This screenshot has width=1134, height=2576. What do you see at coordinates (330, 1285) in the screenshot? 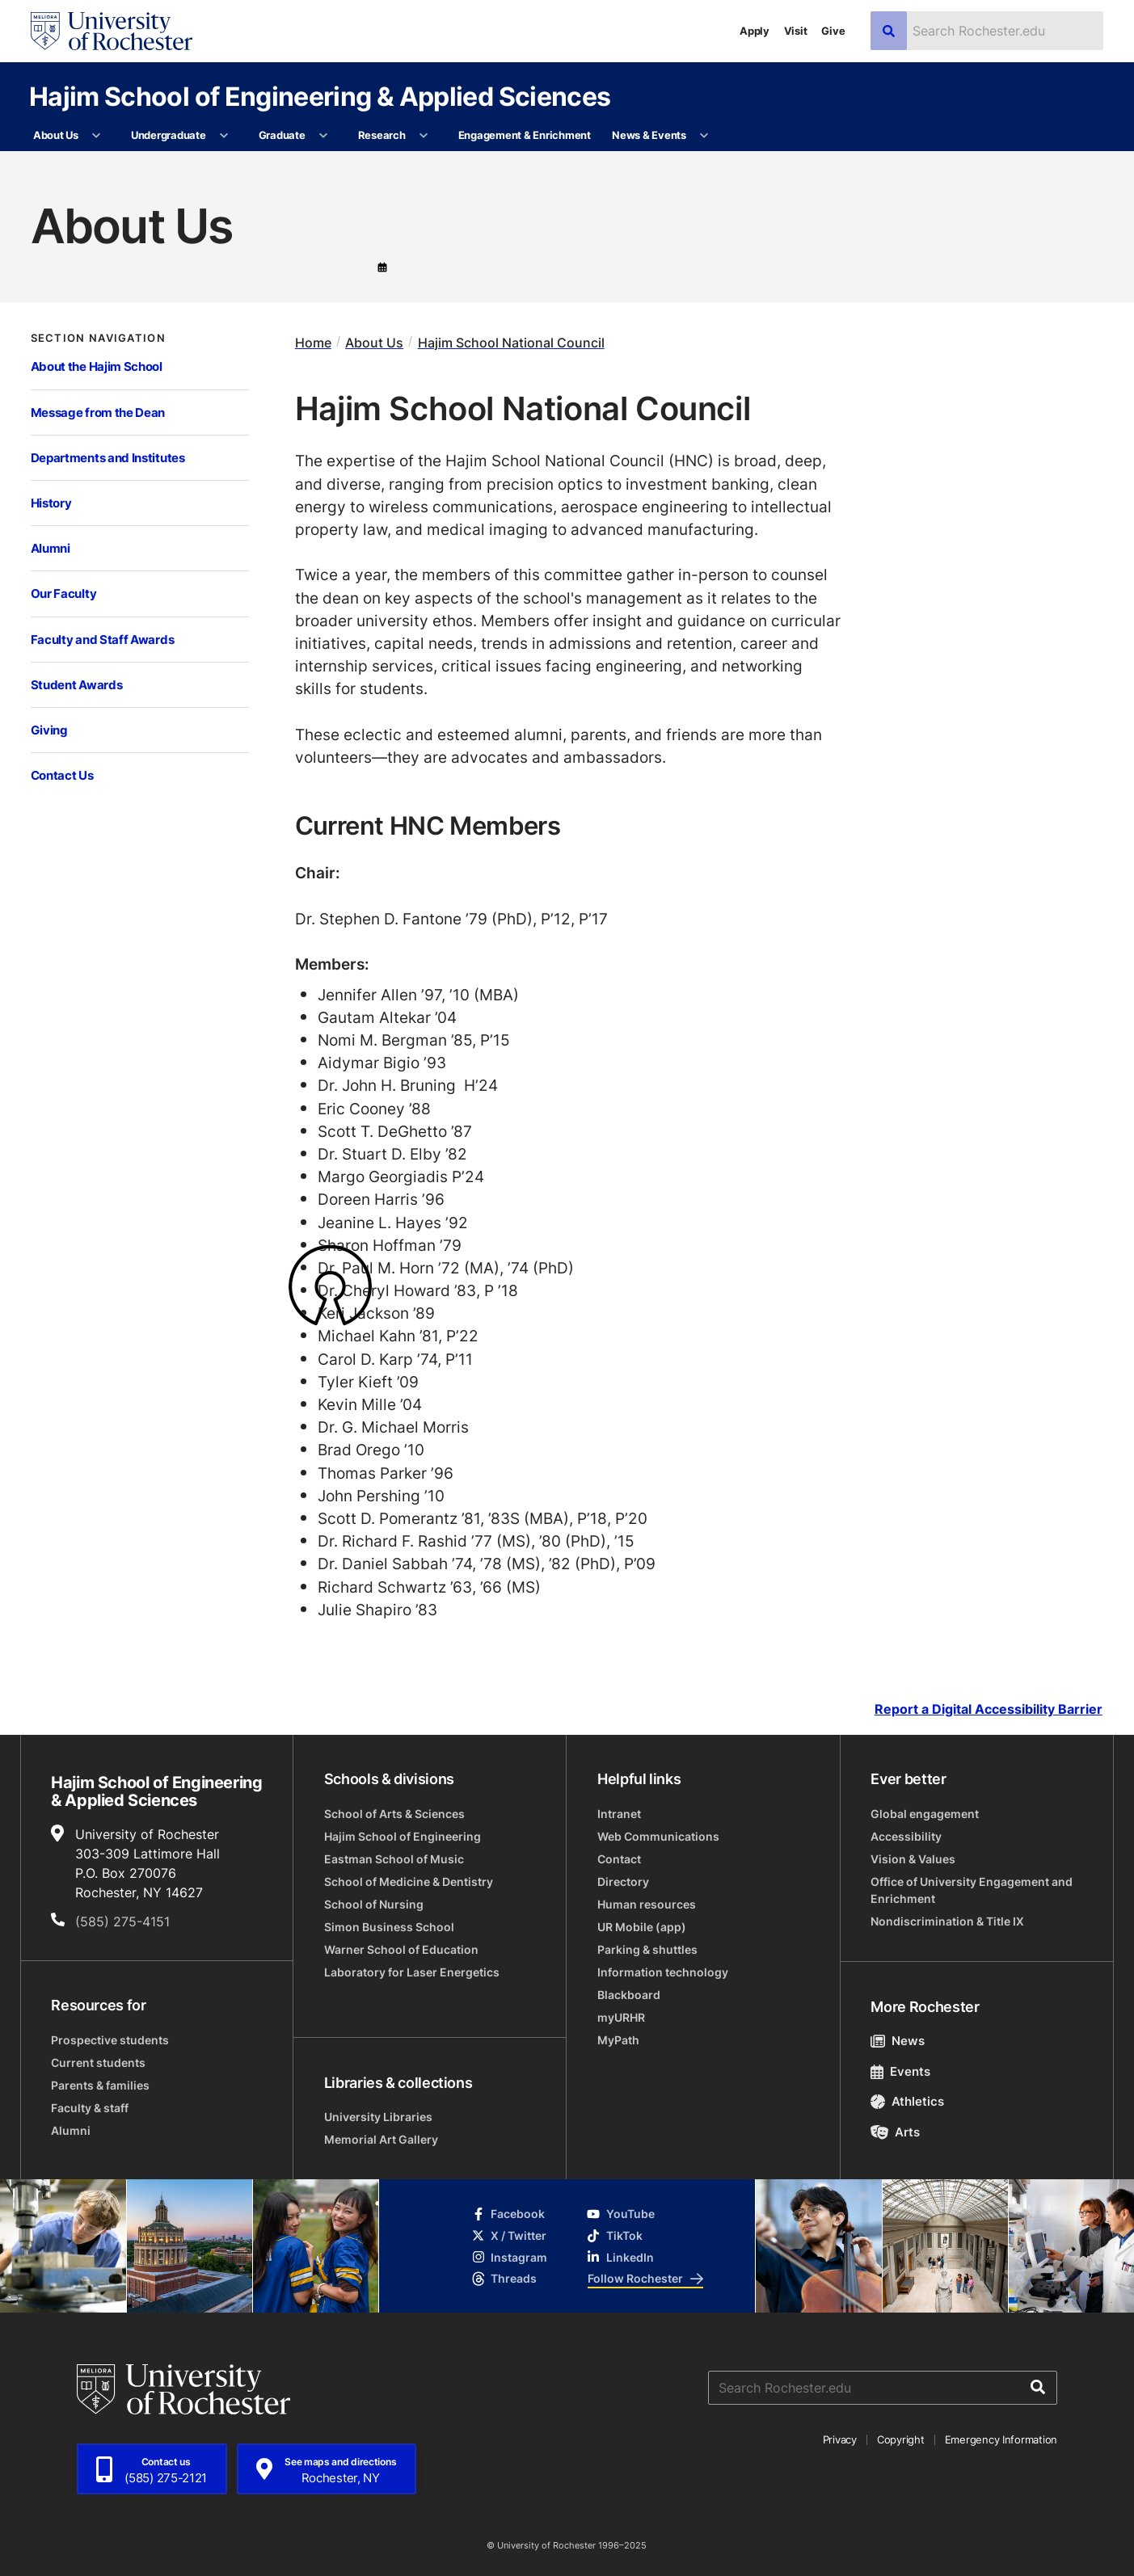
I see `open source initiative logo` at bounding box center [330, 1285].